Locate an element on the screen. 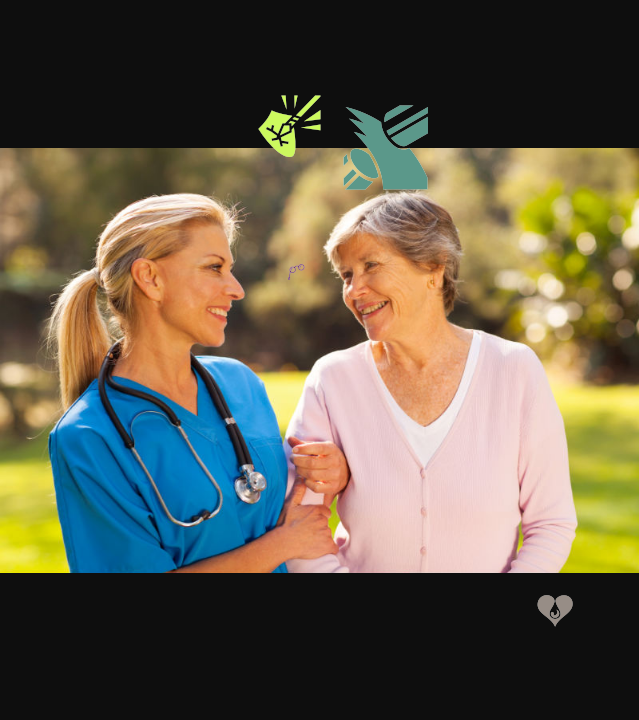 This screenshot has height=720, width=639. split wood or gather firewood in a crafting game is located at coordinates (385, 147).